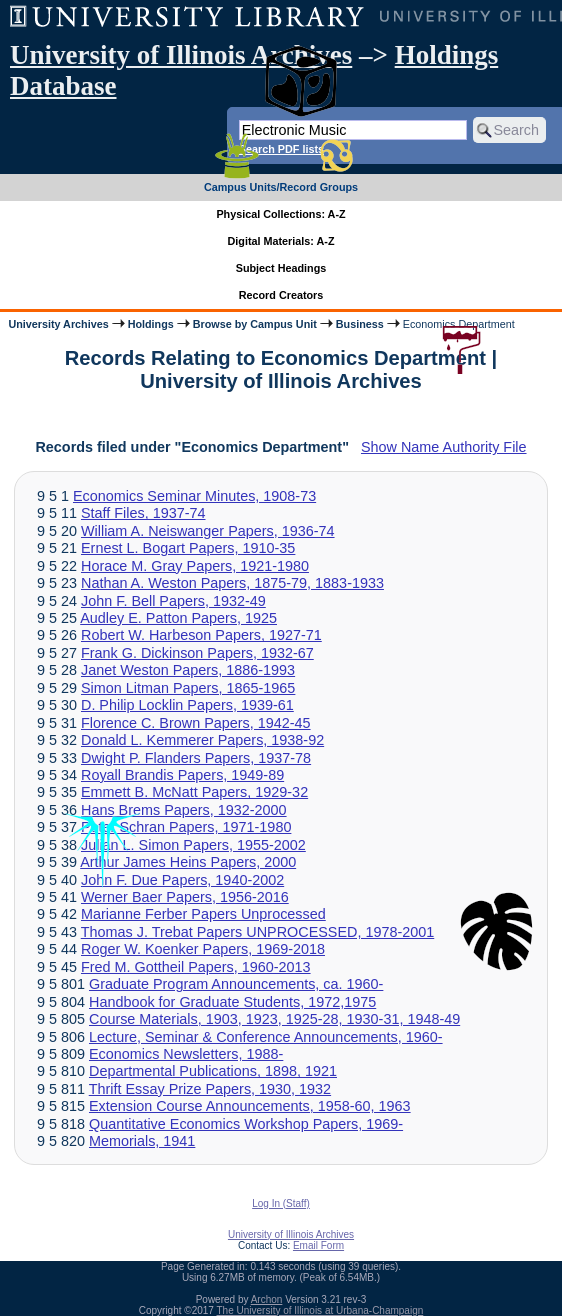  I want to click on select evil or dark faction in character creation, so click(102, 850).